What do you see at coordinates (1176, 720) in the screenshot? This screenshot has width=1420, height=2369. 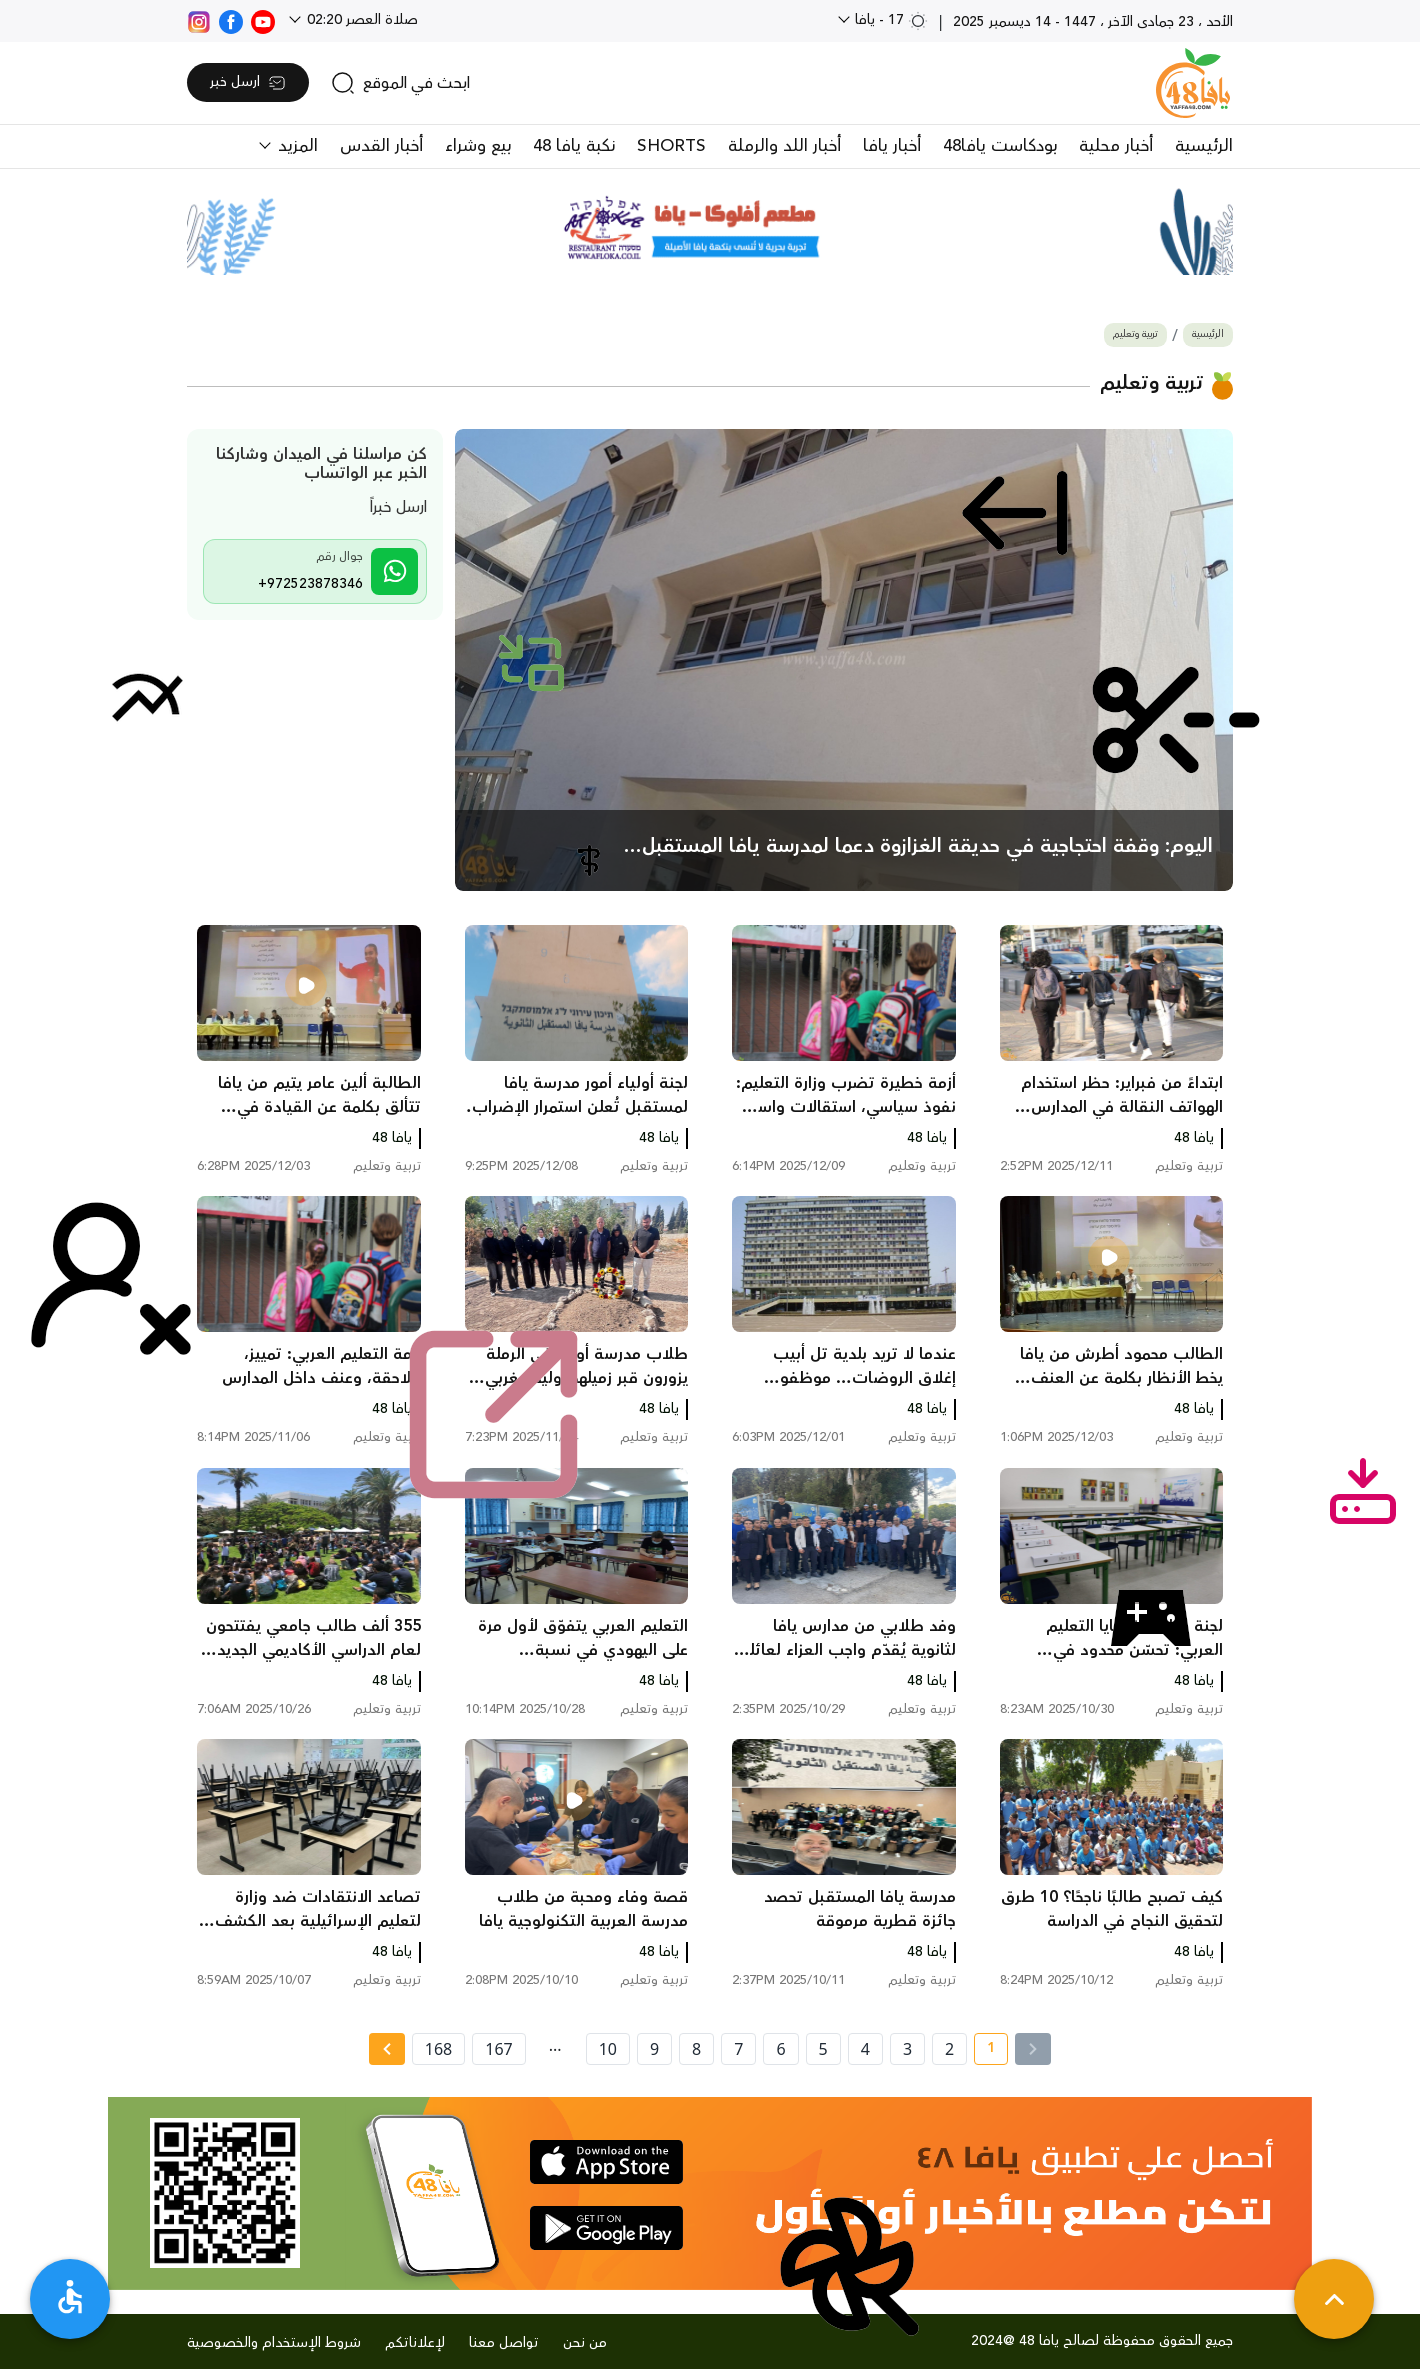 I see `cut along the dotted line` at bounding box center [1176, 720].